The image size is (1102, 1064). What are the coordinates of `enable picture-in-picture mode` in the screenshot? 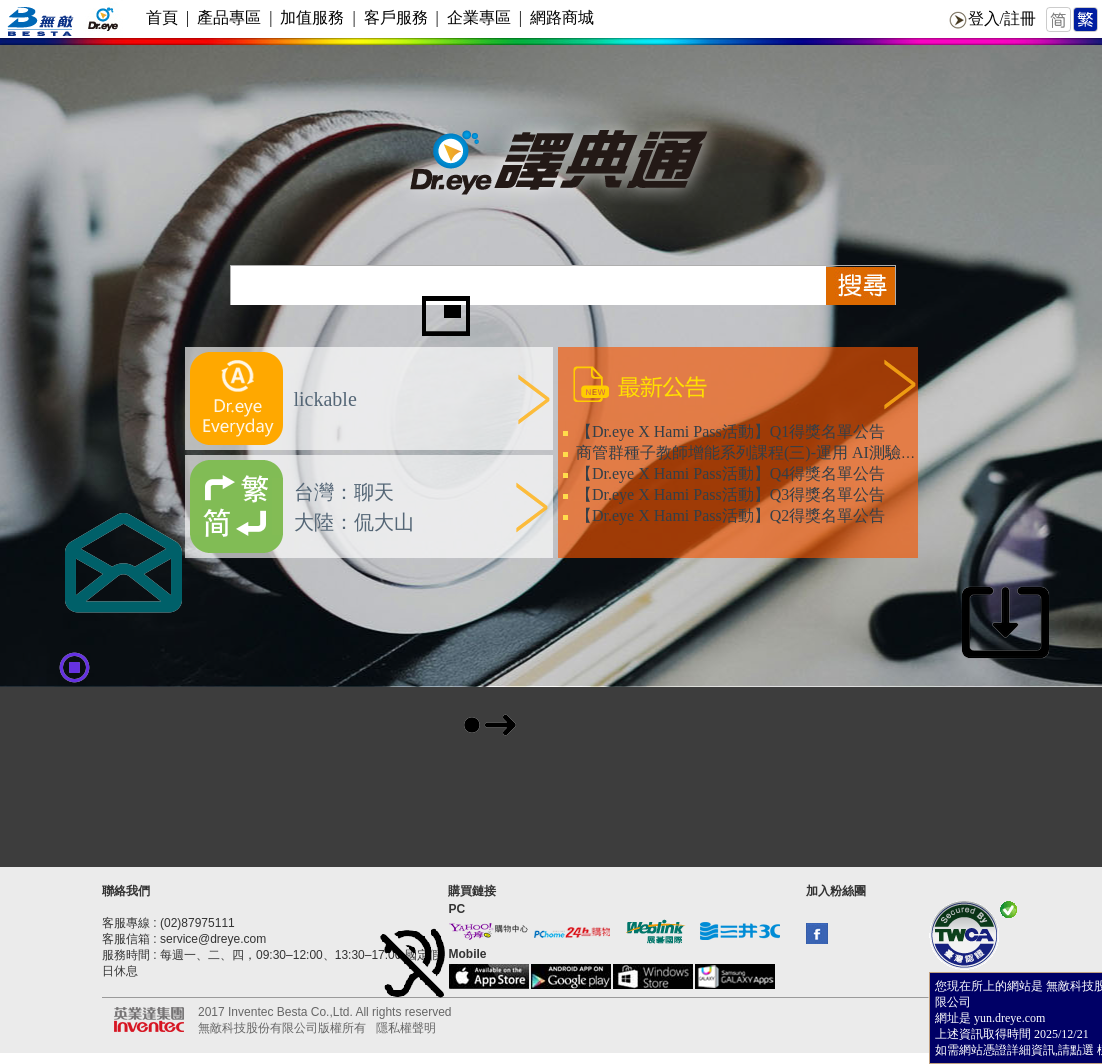 It's located at (446, 316).